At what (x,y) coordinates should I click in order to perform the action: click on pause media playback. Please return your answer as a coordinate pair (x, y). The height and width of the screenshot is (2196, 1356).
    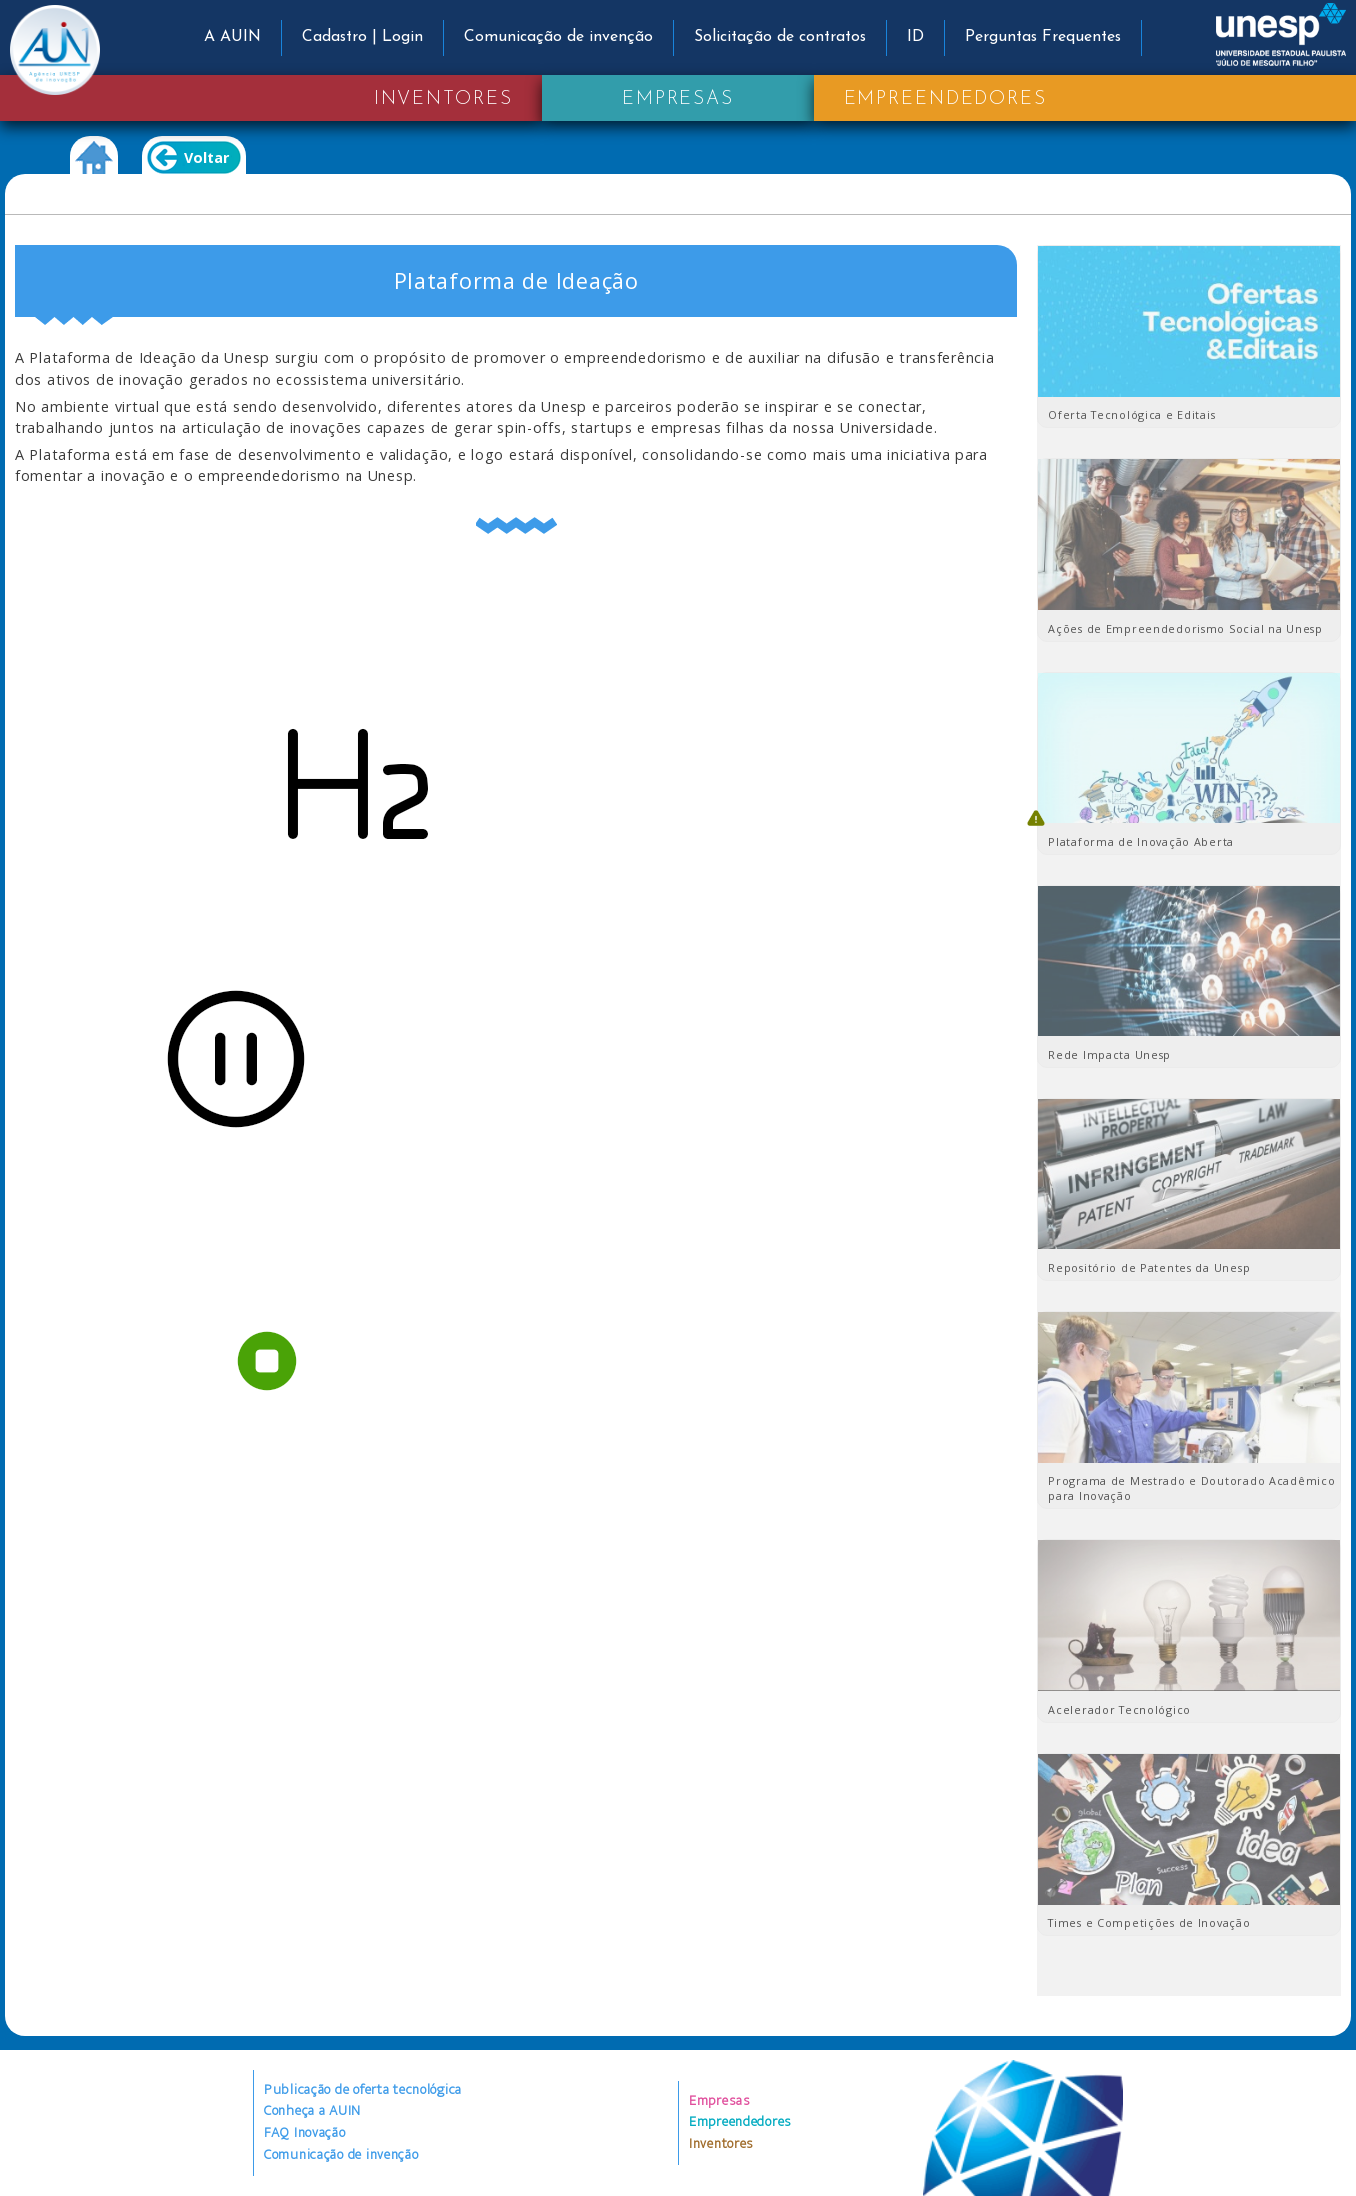
    Looking at the image, I should click on (236, 1059).